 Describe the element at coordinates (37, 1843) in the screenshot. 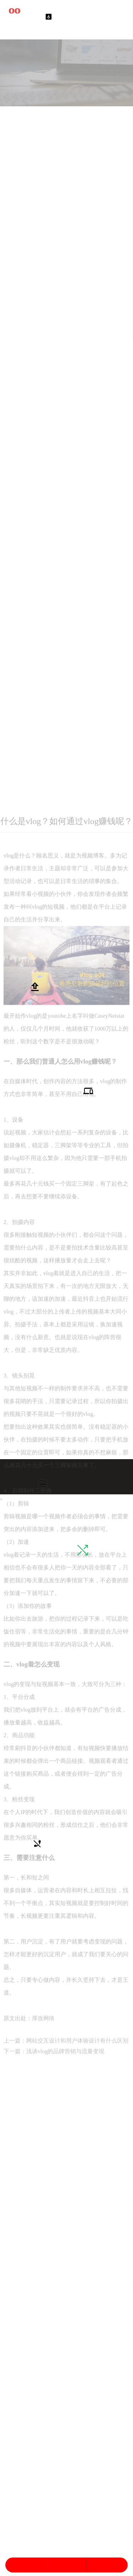

I see `indicates phone calls are disabled or unavailable` at that location.